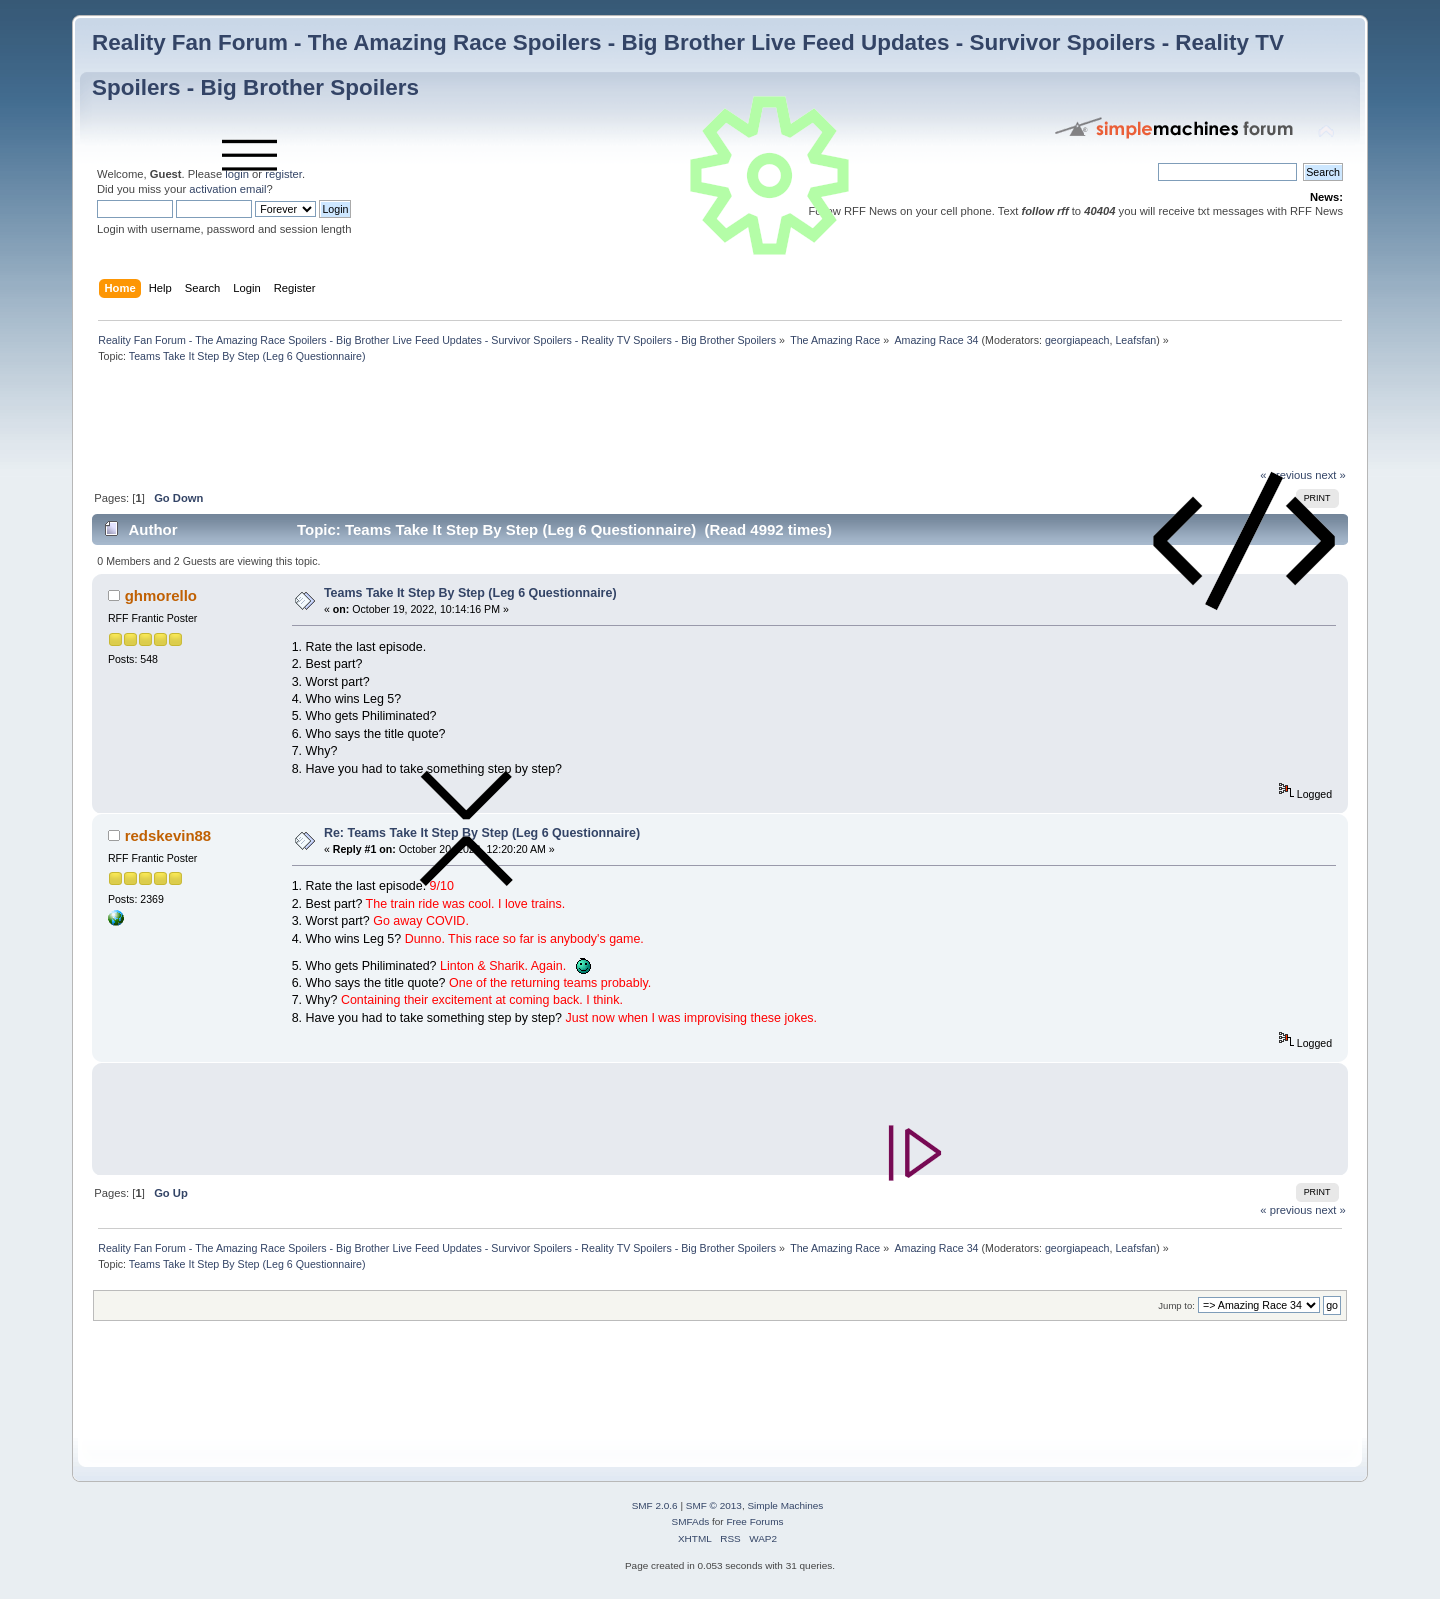 The image size is (1440, 1599). What do you see at coordinates (769, 175) in the screenshot?
I see `open settings or preferences` at bounding box center [769, 175].